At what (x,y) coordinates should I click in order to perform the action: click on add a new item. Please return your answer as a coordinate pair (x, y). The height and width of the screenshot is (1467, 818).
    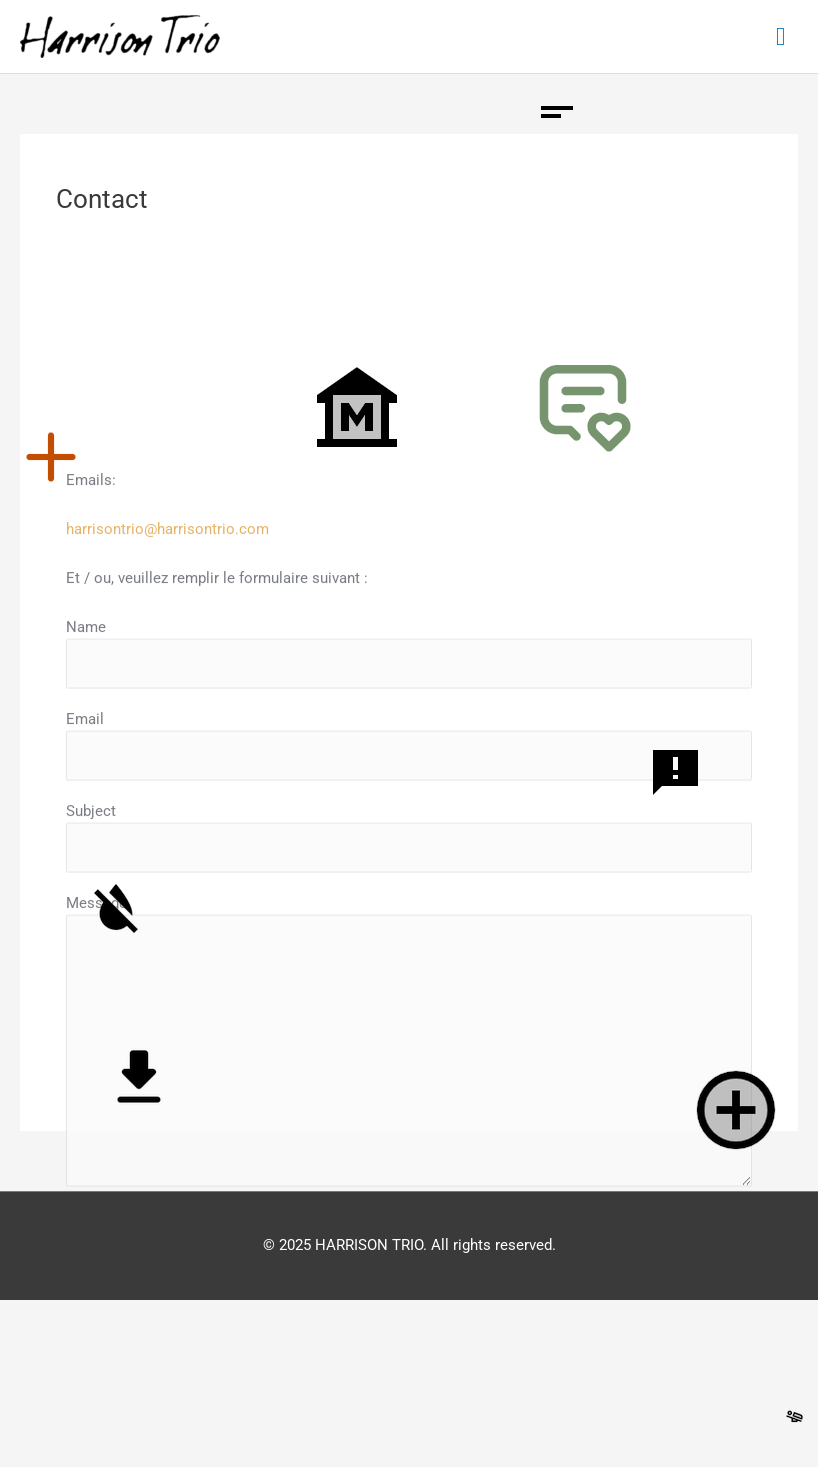
    Looking at the image, I should click on (51, 457).